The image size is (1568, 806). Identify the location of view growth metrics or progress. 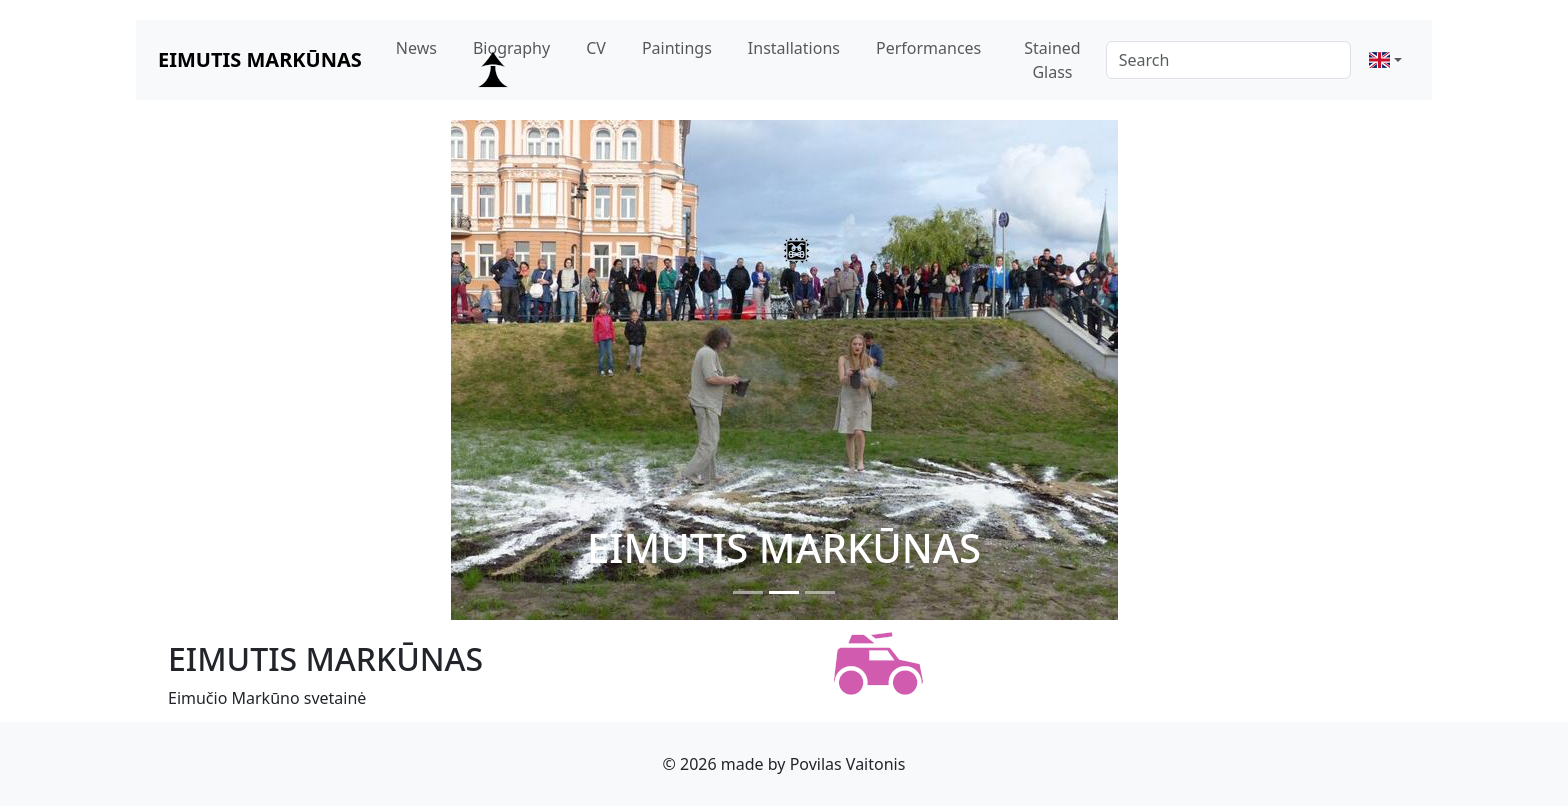
(493, 69).